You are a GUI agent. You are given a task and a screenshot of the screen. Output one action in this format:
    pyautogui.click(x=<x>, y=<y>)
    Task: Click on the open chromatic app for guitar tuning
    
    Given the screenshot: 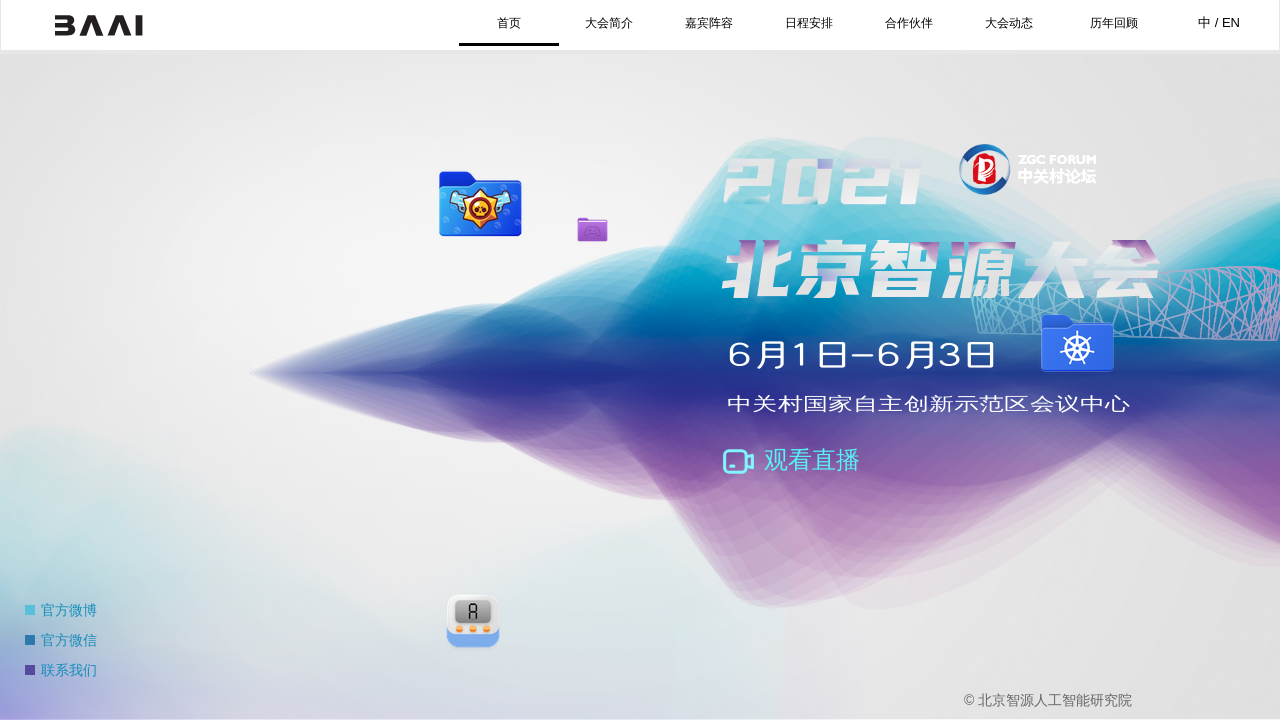 What is the action you would take?
    pyautogui.click(x=473, y=621)
    